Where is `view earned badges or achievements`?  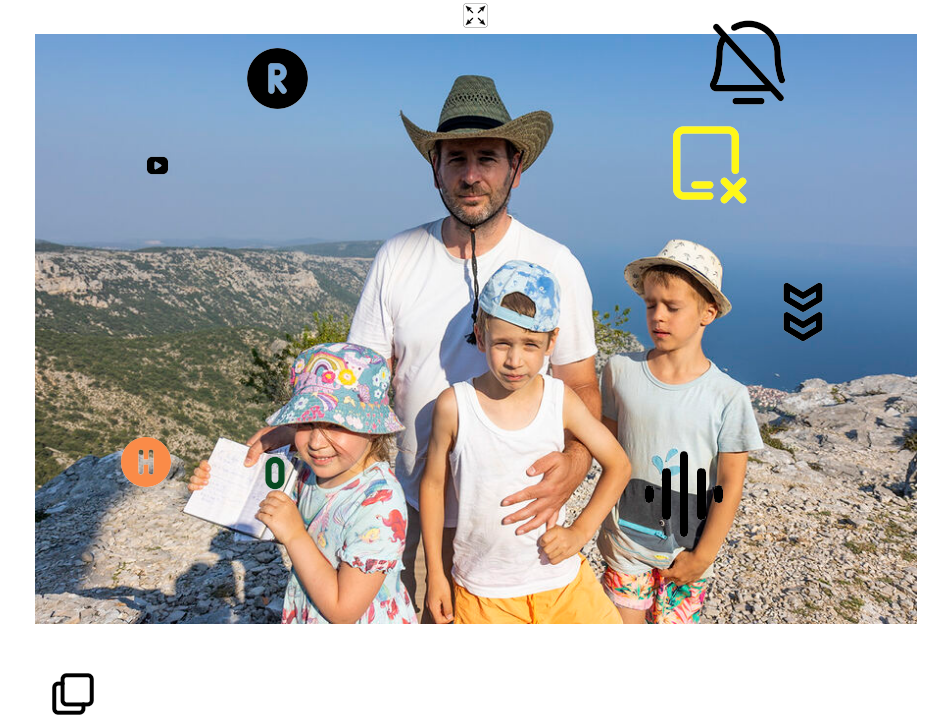
view earned badges or achievements is located at coordinates (803, 312).